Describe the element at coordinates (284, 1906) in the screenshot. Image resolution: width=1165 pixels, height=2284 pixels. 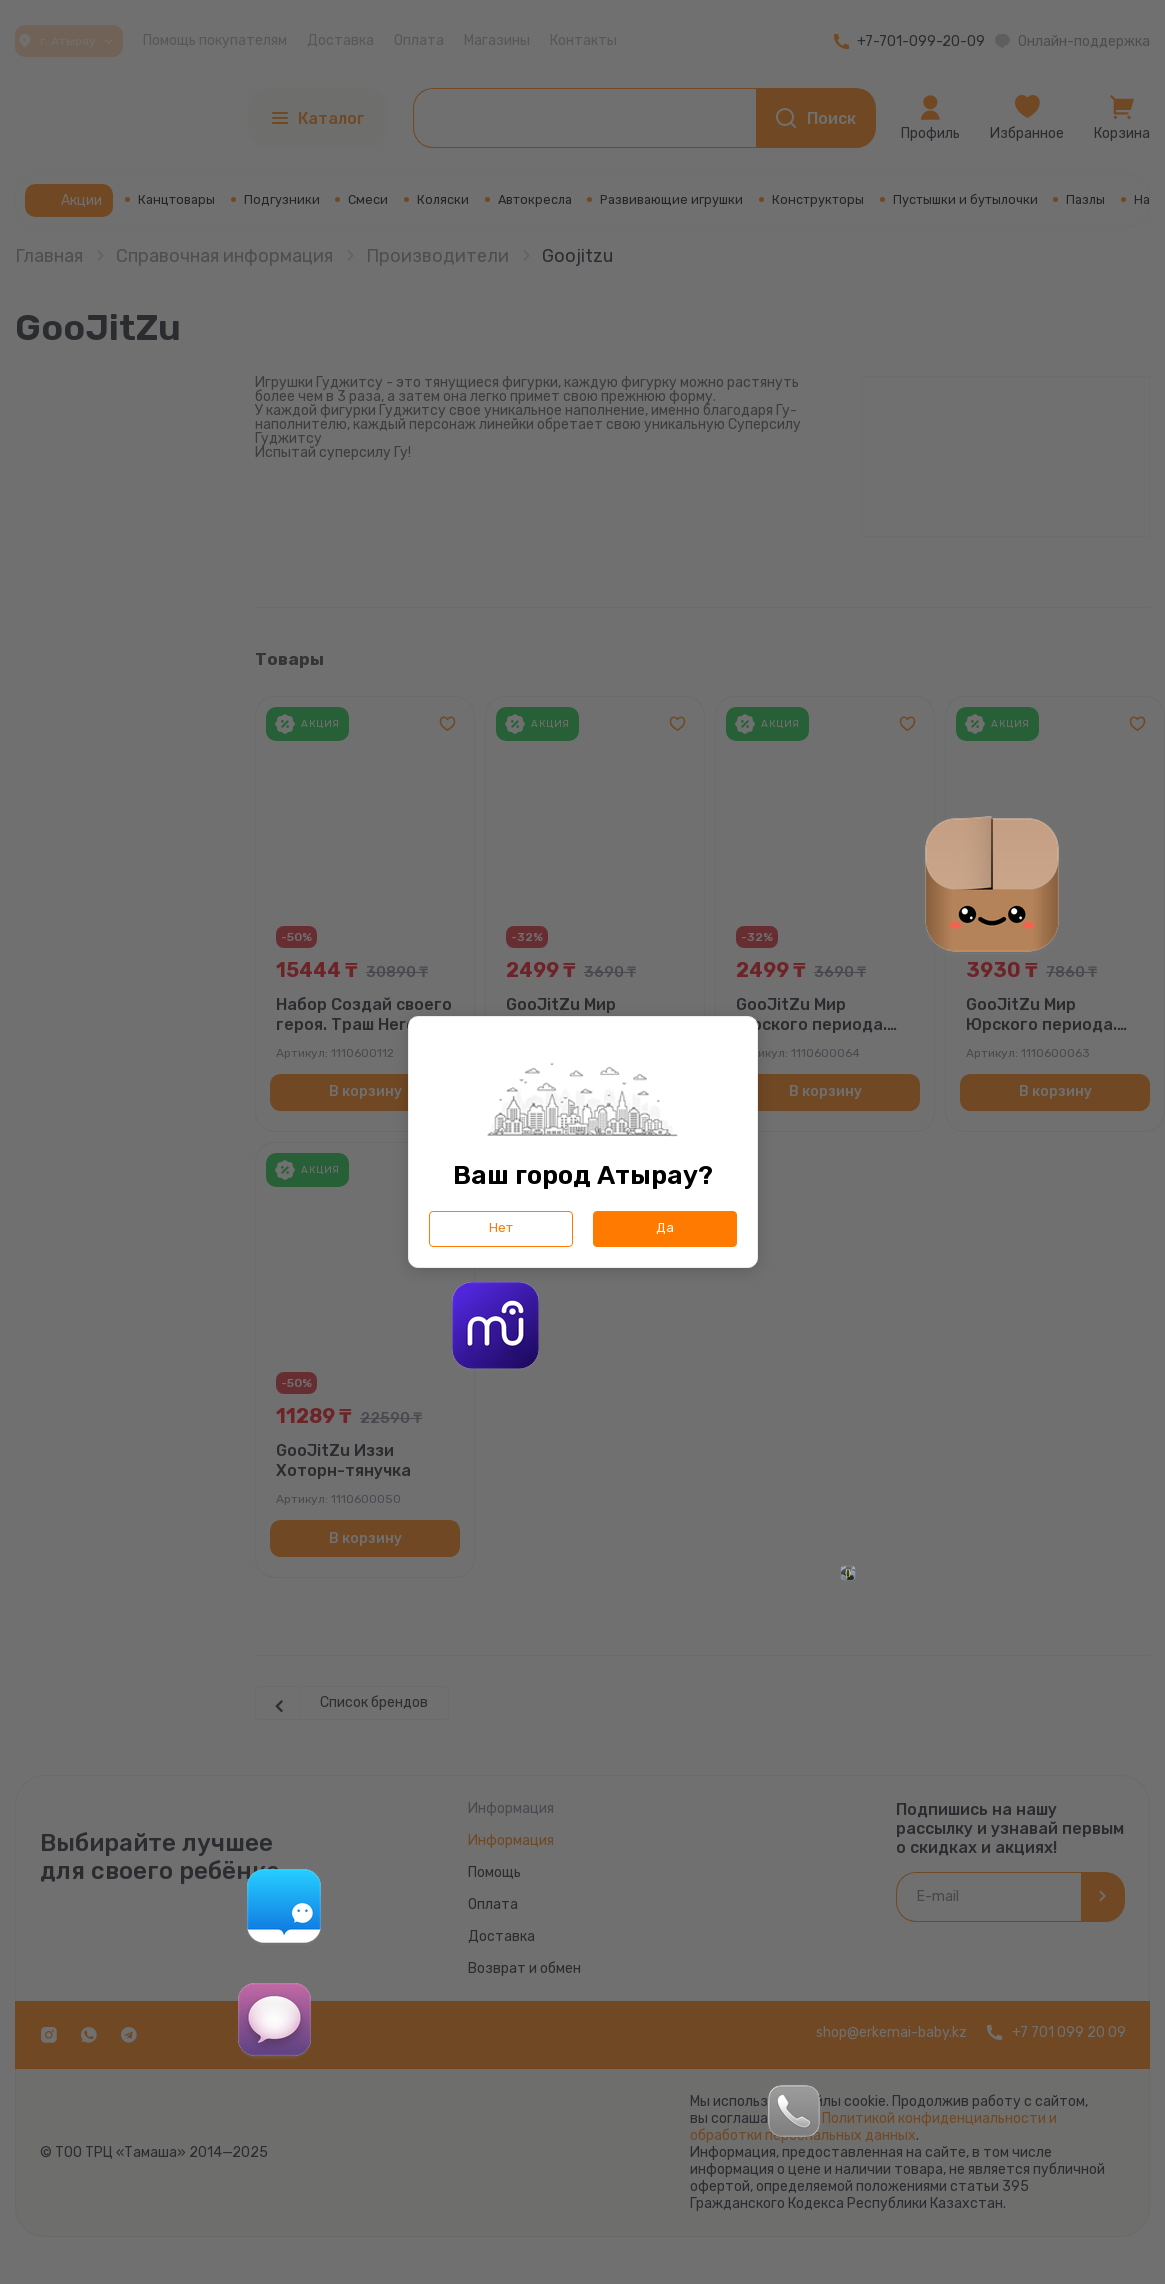
I see `open the weread app` at that location.